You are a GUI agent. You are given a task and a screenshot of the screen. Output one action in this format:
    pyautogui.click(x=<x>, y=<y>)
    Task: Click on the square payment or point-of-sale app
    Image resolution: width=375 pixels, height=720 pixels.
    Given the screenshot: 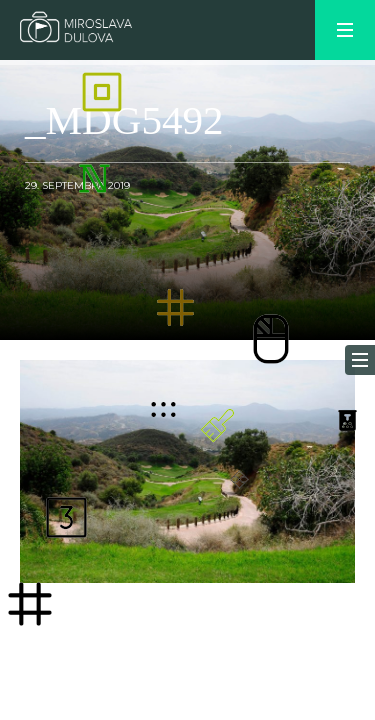 What is the action you would take?
    pyautogui.click(x=102, y=92)
    